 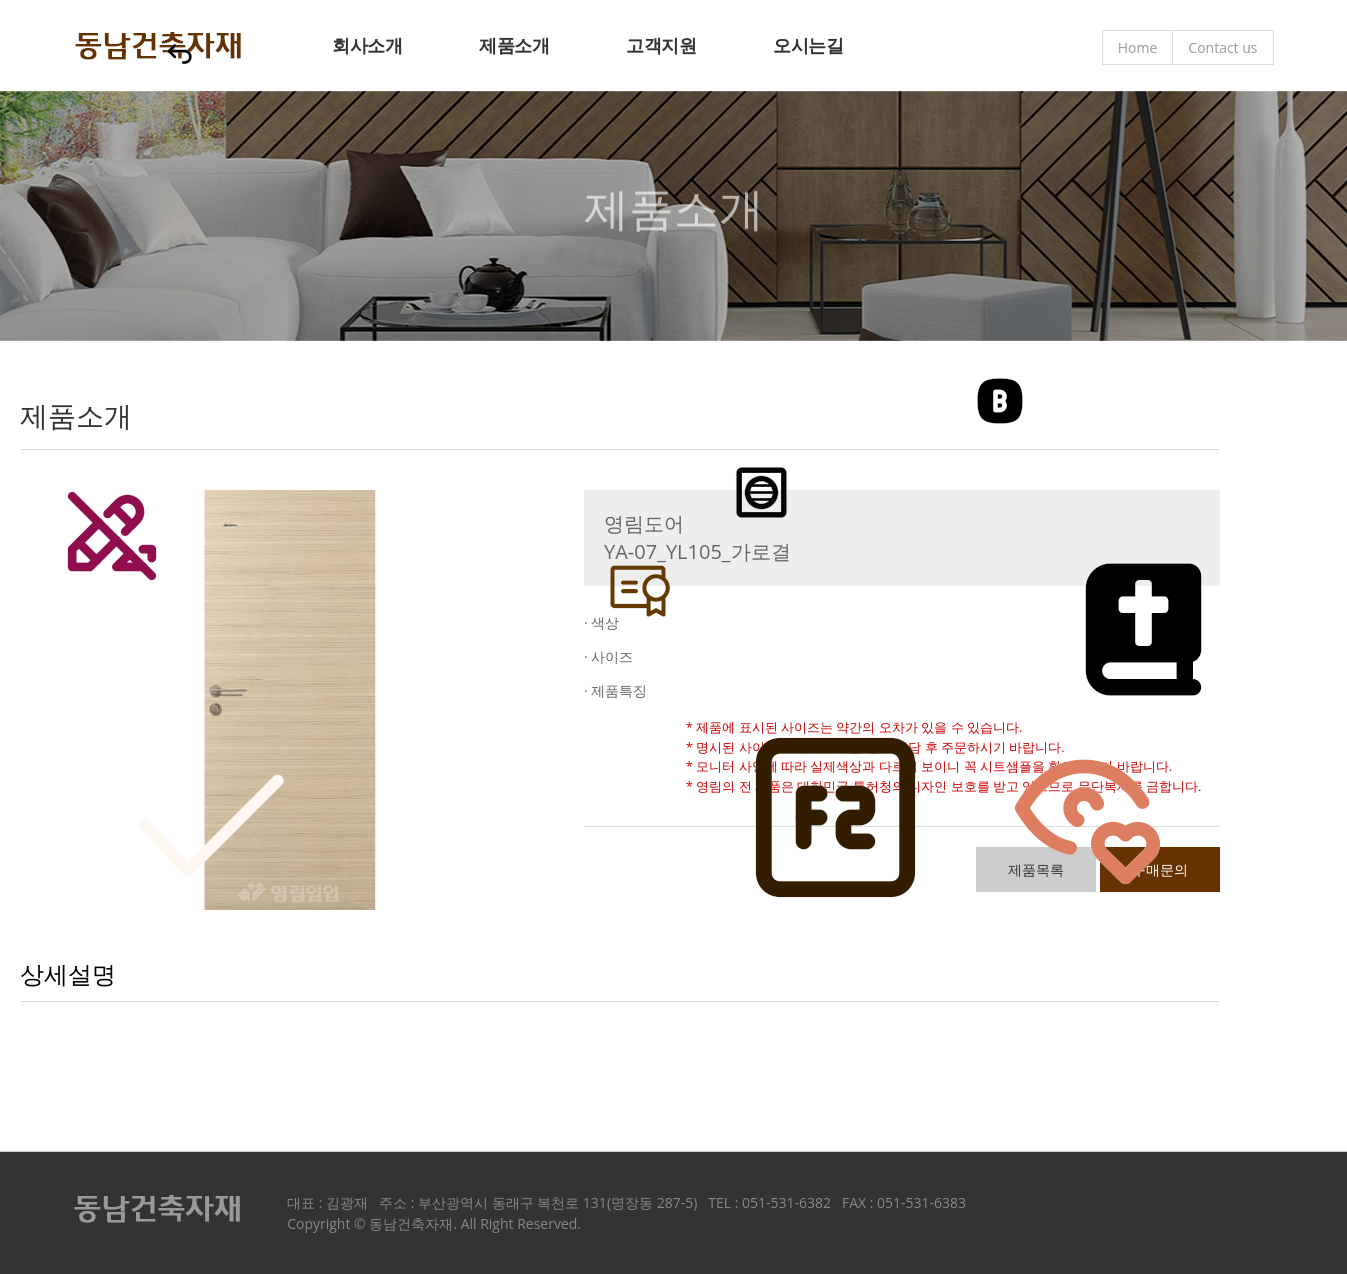 I want to click on apply bold formatting to text, so click(x=1000, y=401).